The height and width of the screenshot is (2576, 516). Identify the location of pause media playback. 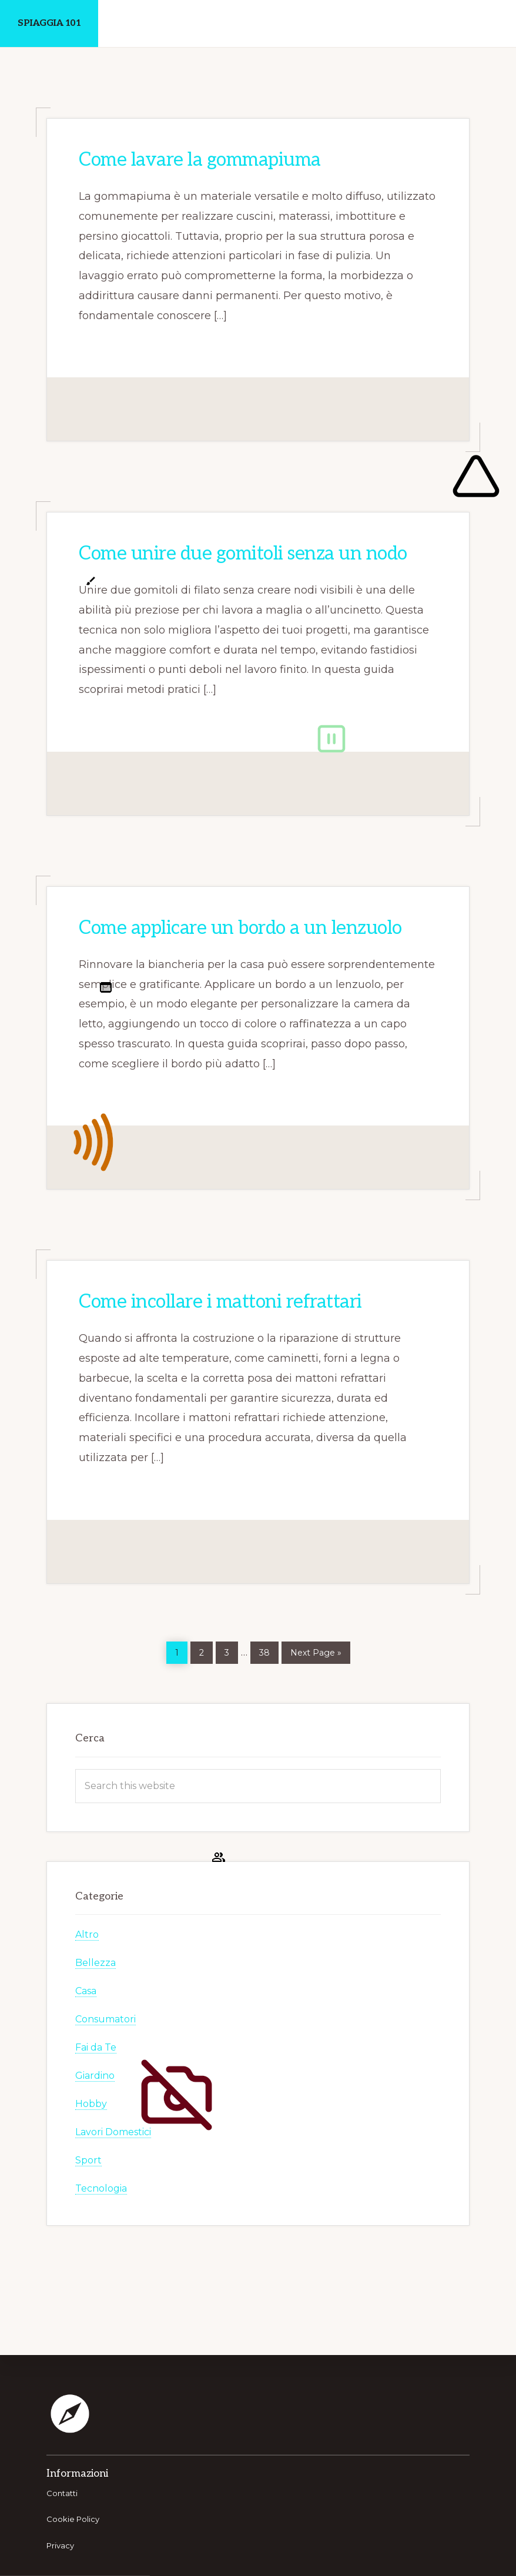
(331, 739).